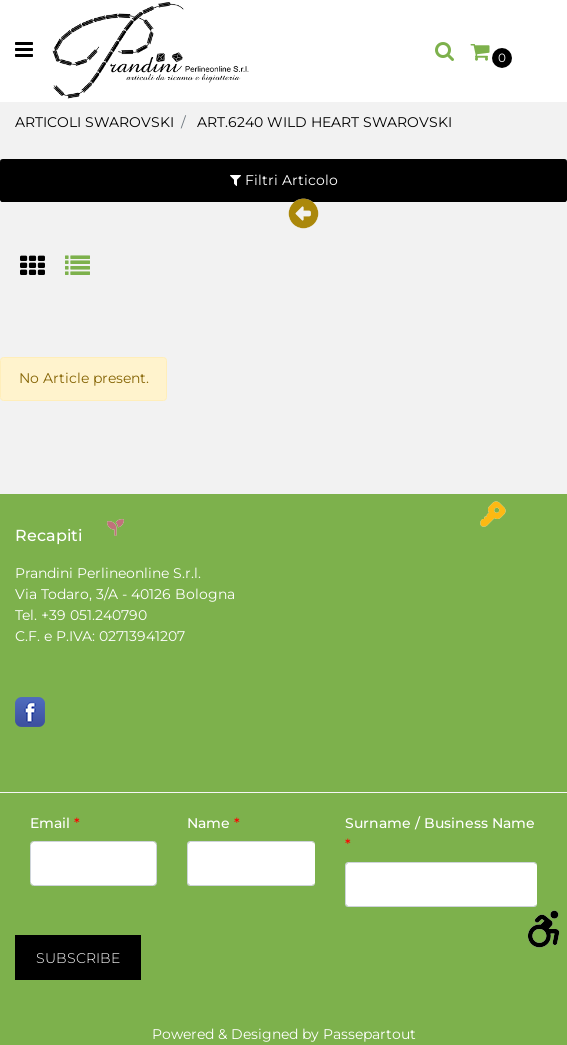  Describe the element at coordinates (115, 527) in the screenshot. I see `indicates eco-friendly or sustainable option` at that location.